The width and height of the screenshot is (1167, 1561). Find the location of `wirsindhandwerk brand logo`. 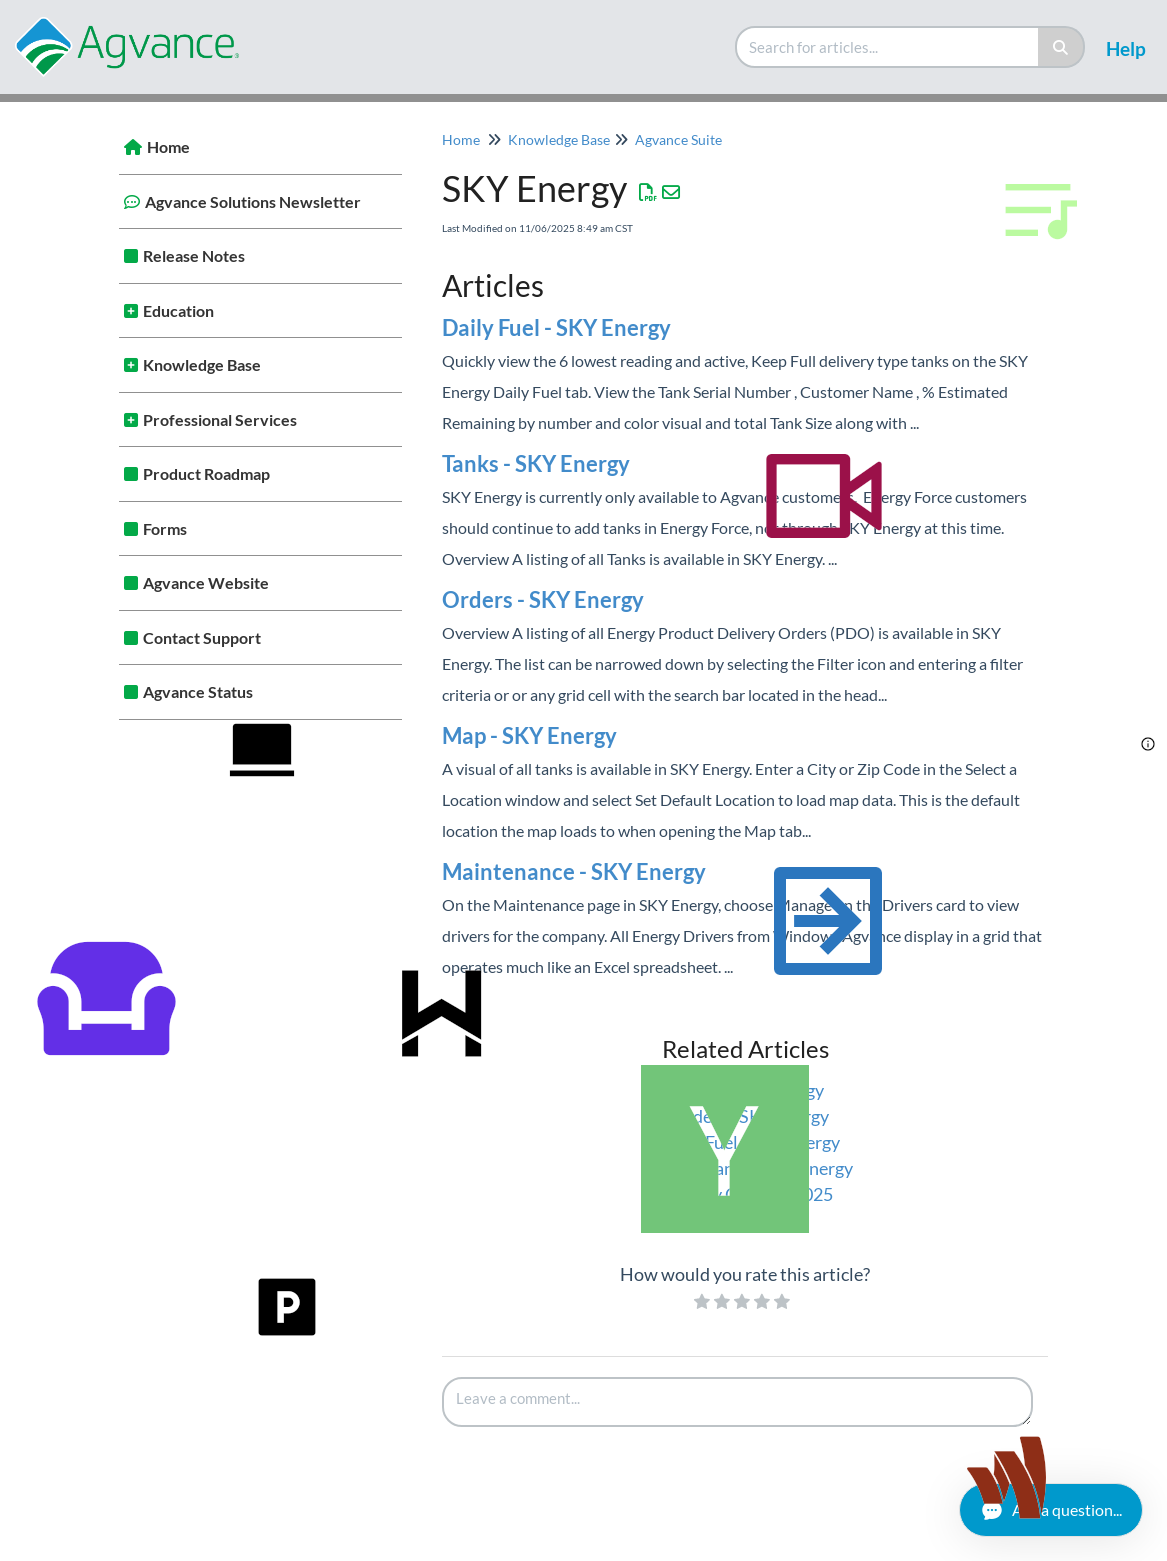

wirsindhandwerk brand logo is located at coordinates (441, 1013).